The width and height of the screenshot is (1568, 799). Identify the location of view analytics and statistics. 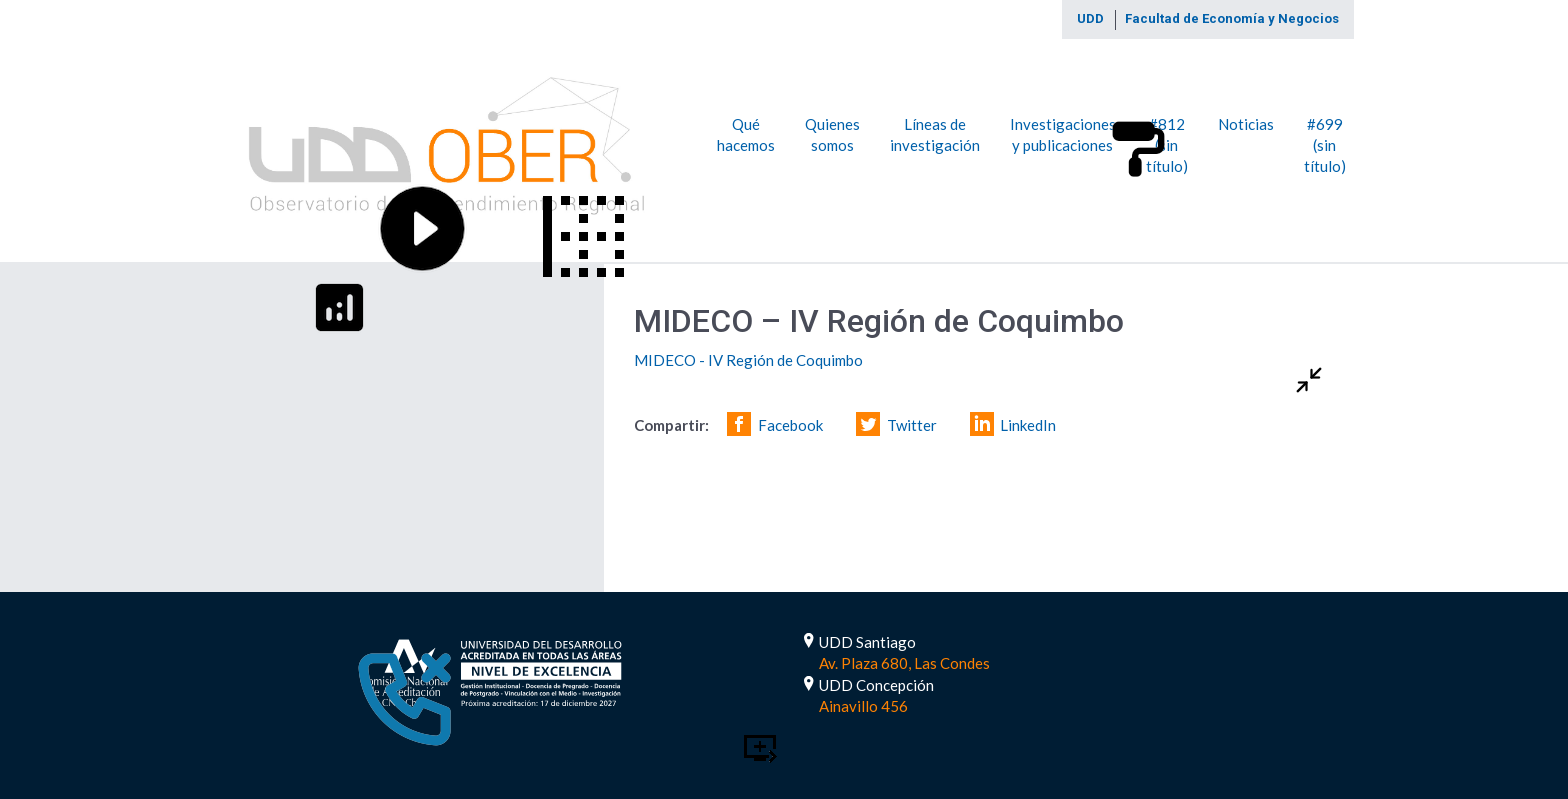
(339, 307).